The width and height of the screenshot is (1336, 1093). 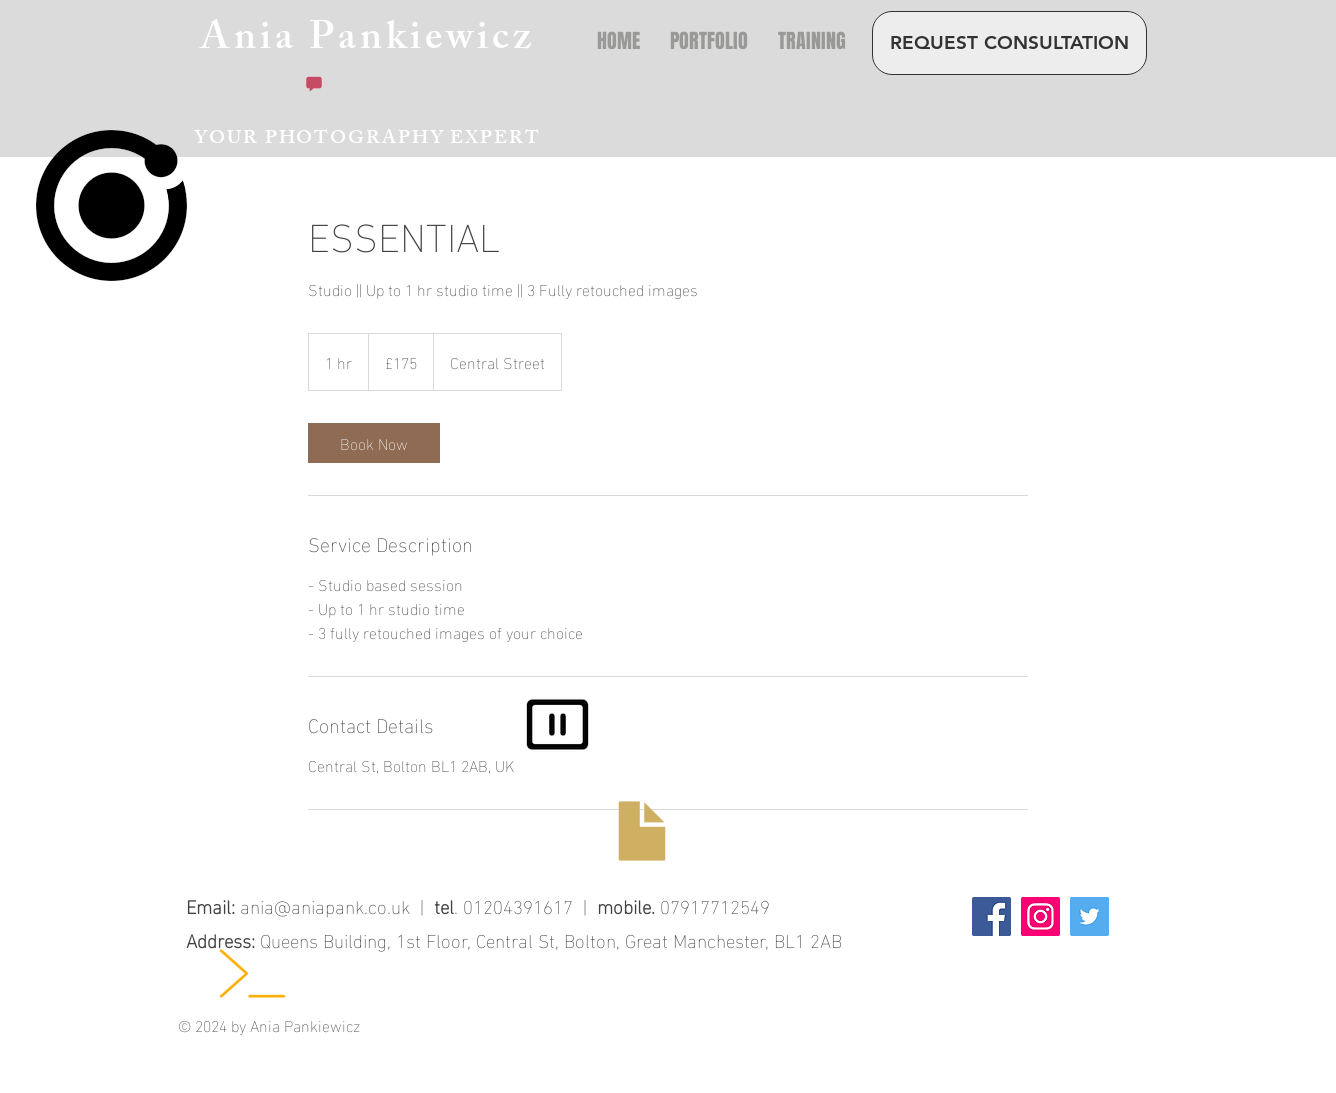 What do you see at coordinates (314, 84) in the screenshot?
I see `open chat or messaging` at bounding box center [314, 84].